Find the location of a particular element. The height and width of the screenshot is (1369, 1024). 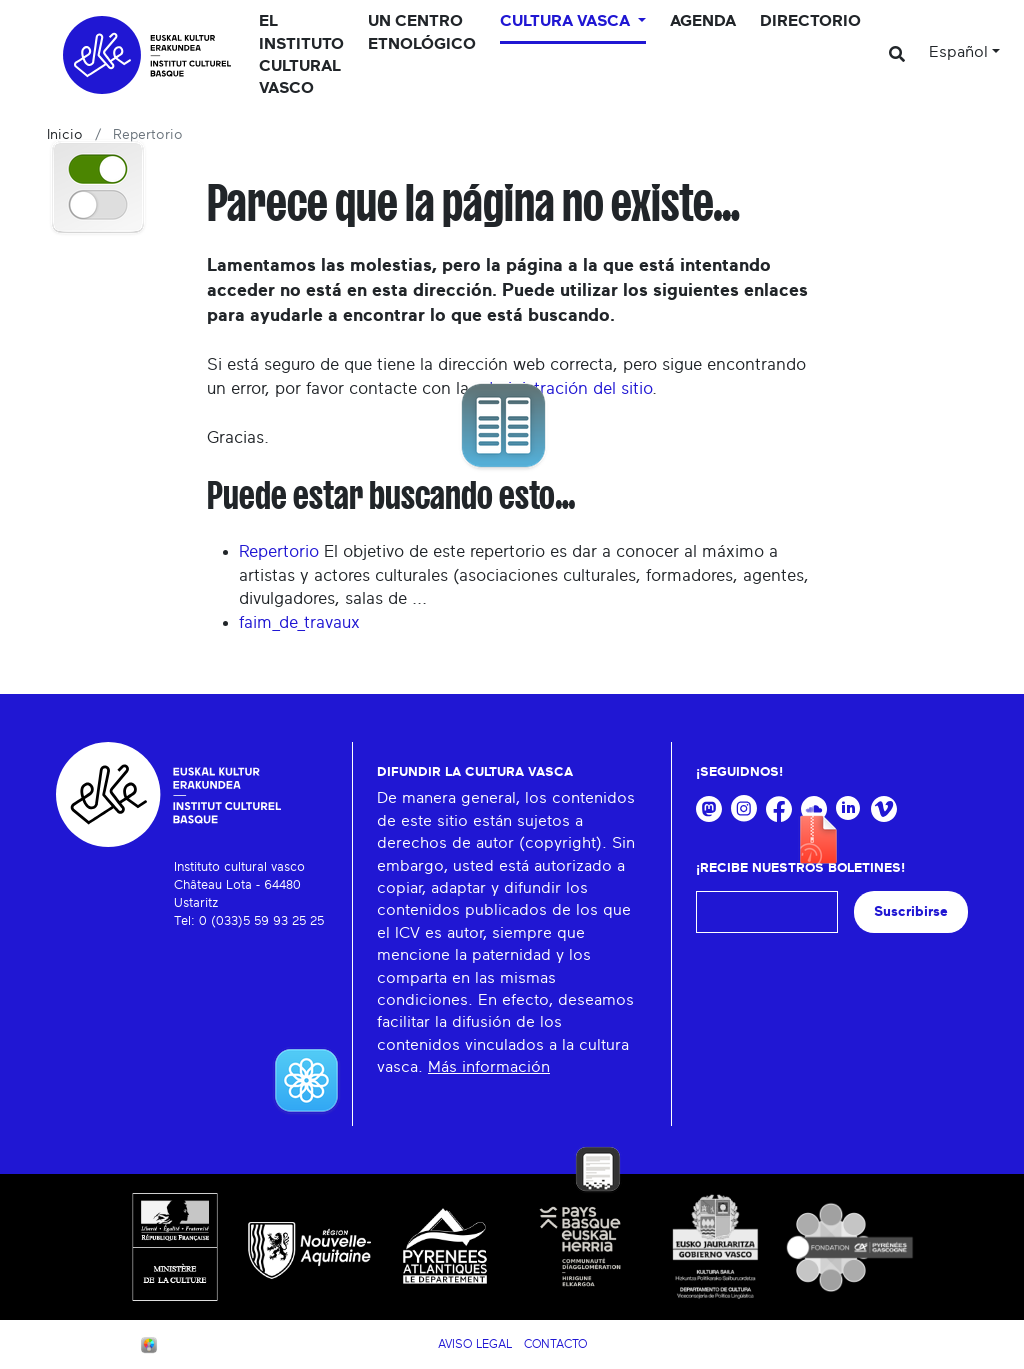

open OpenRGB lighting control application is located at coordinates (149, 1345).